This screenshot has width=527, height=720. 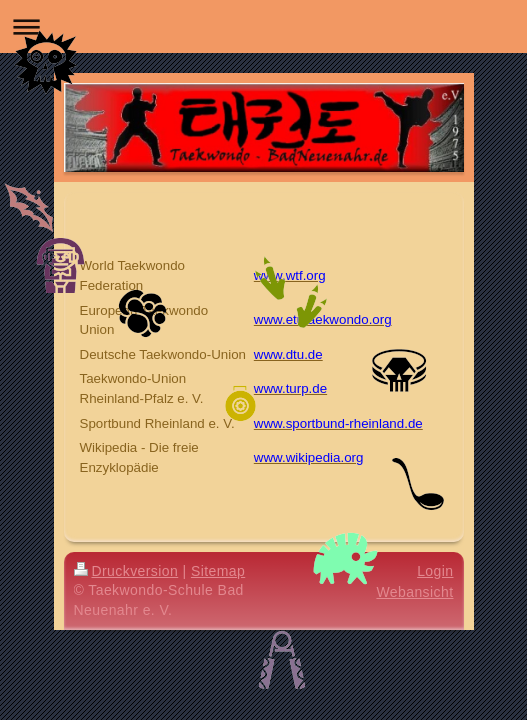 I want to click on access grip strength training exercises, so click(x=282, y=660).